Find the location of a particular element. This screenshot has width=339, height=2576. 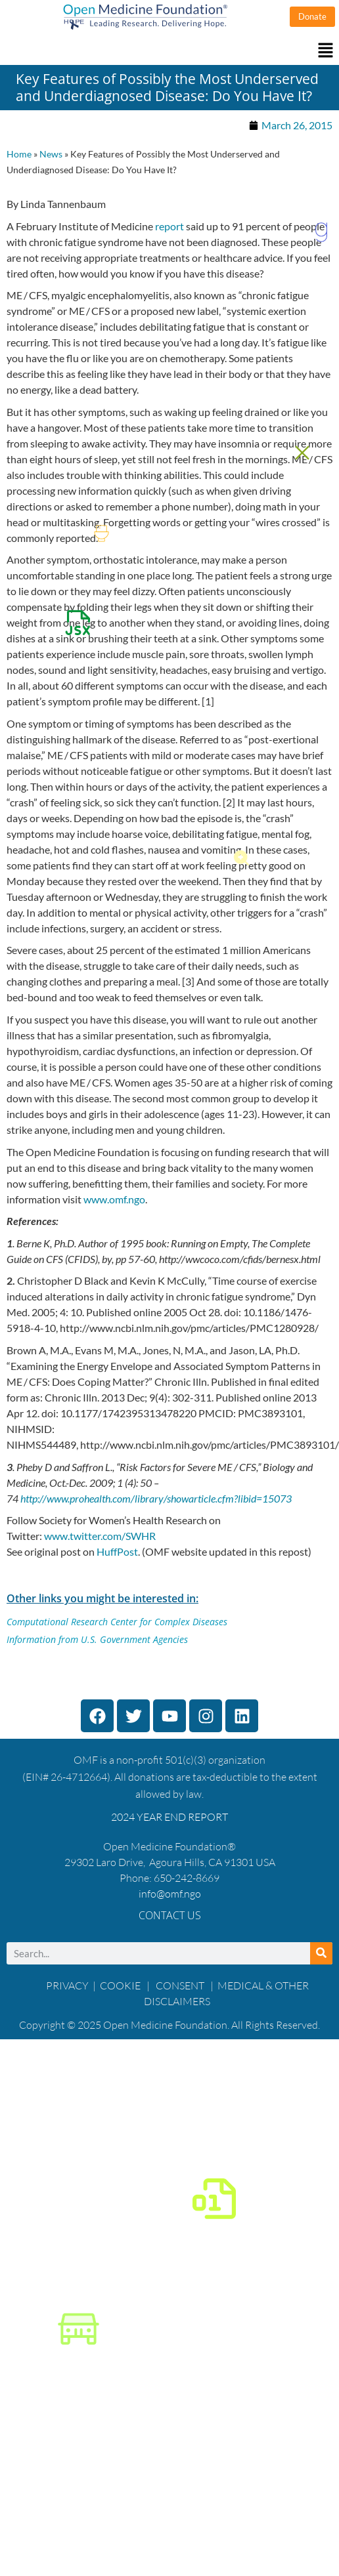

a JSX file type indicator is located at coordinates (78, 623).